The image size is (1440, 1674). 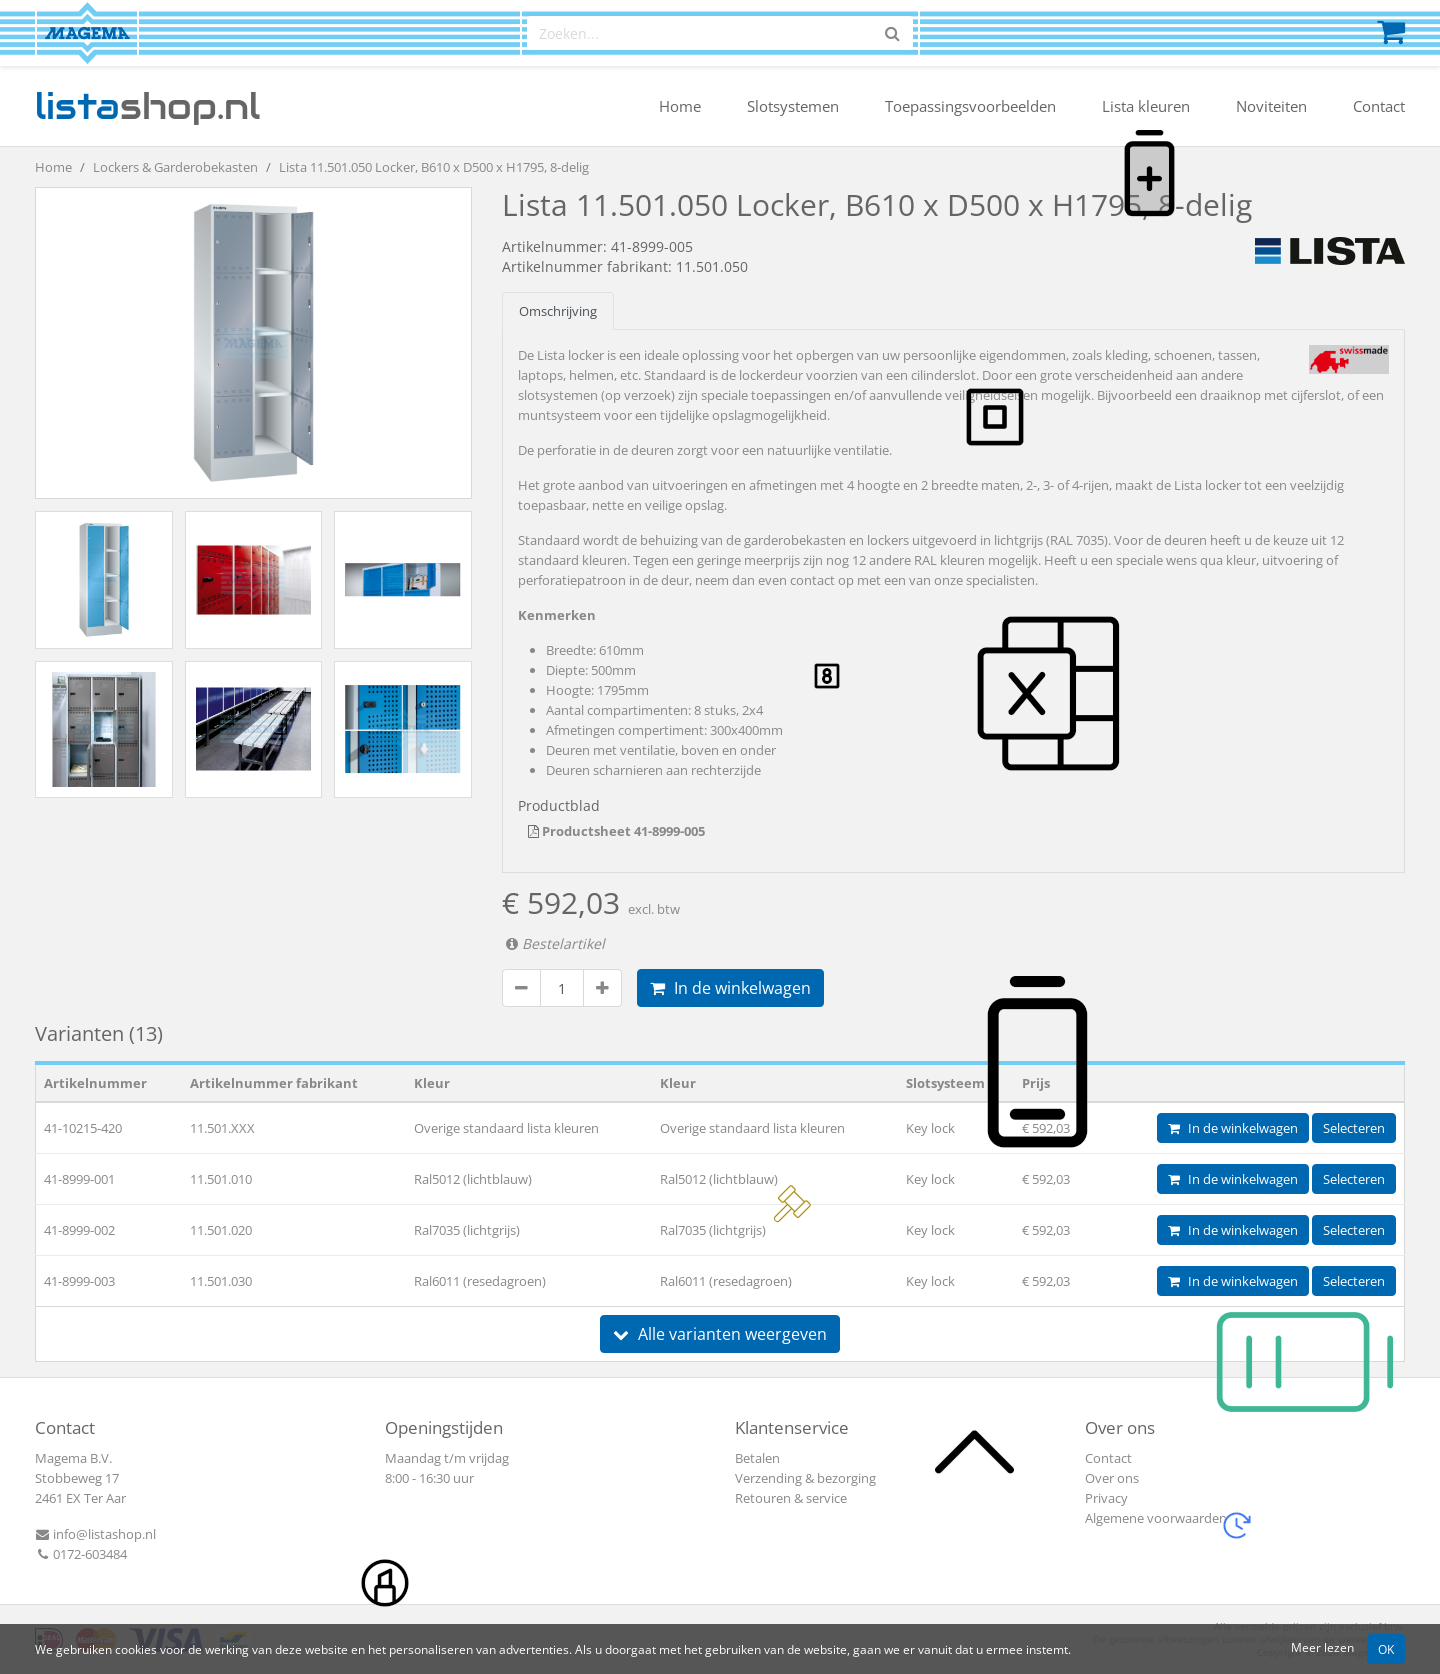 I want to click on collapse an expanded section, so click(x=974, y=1455).